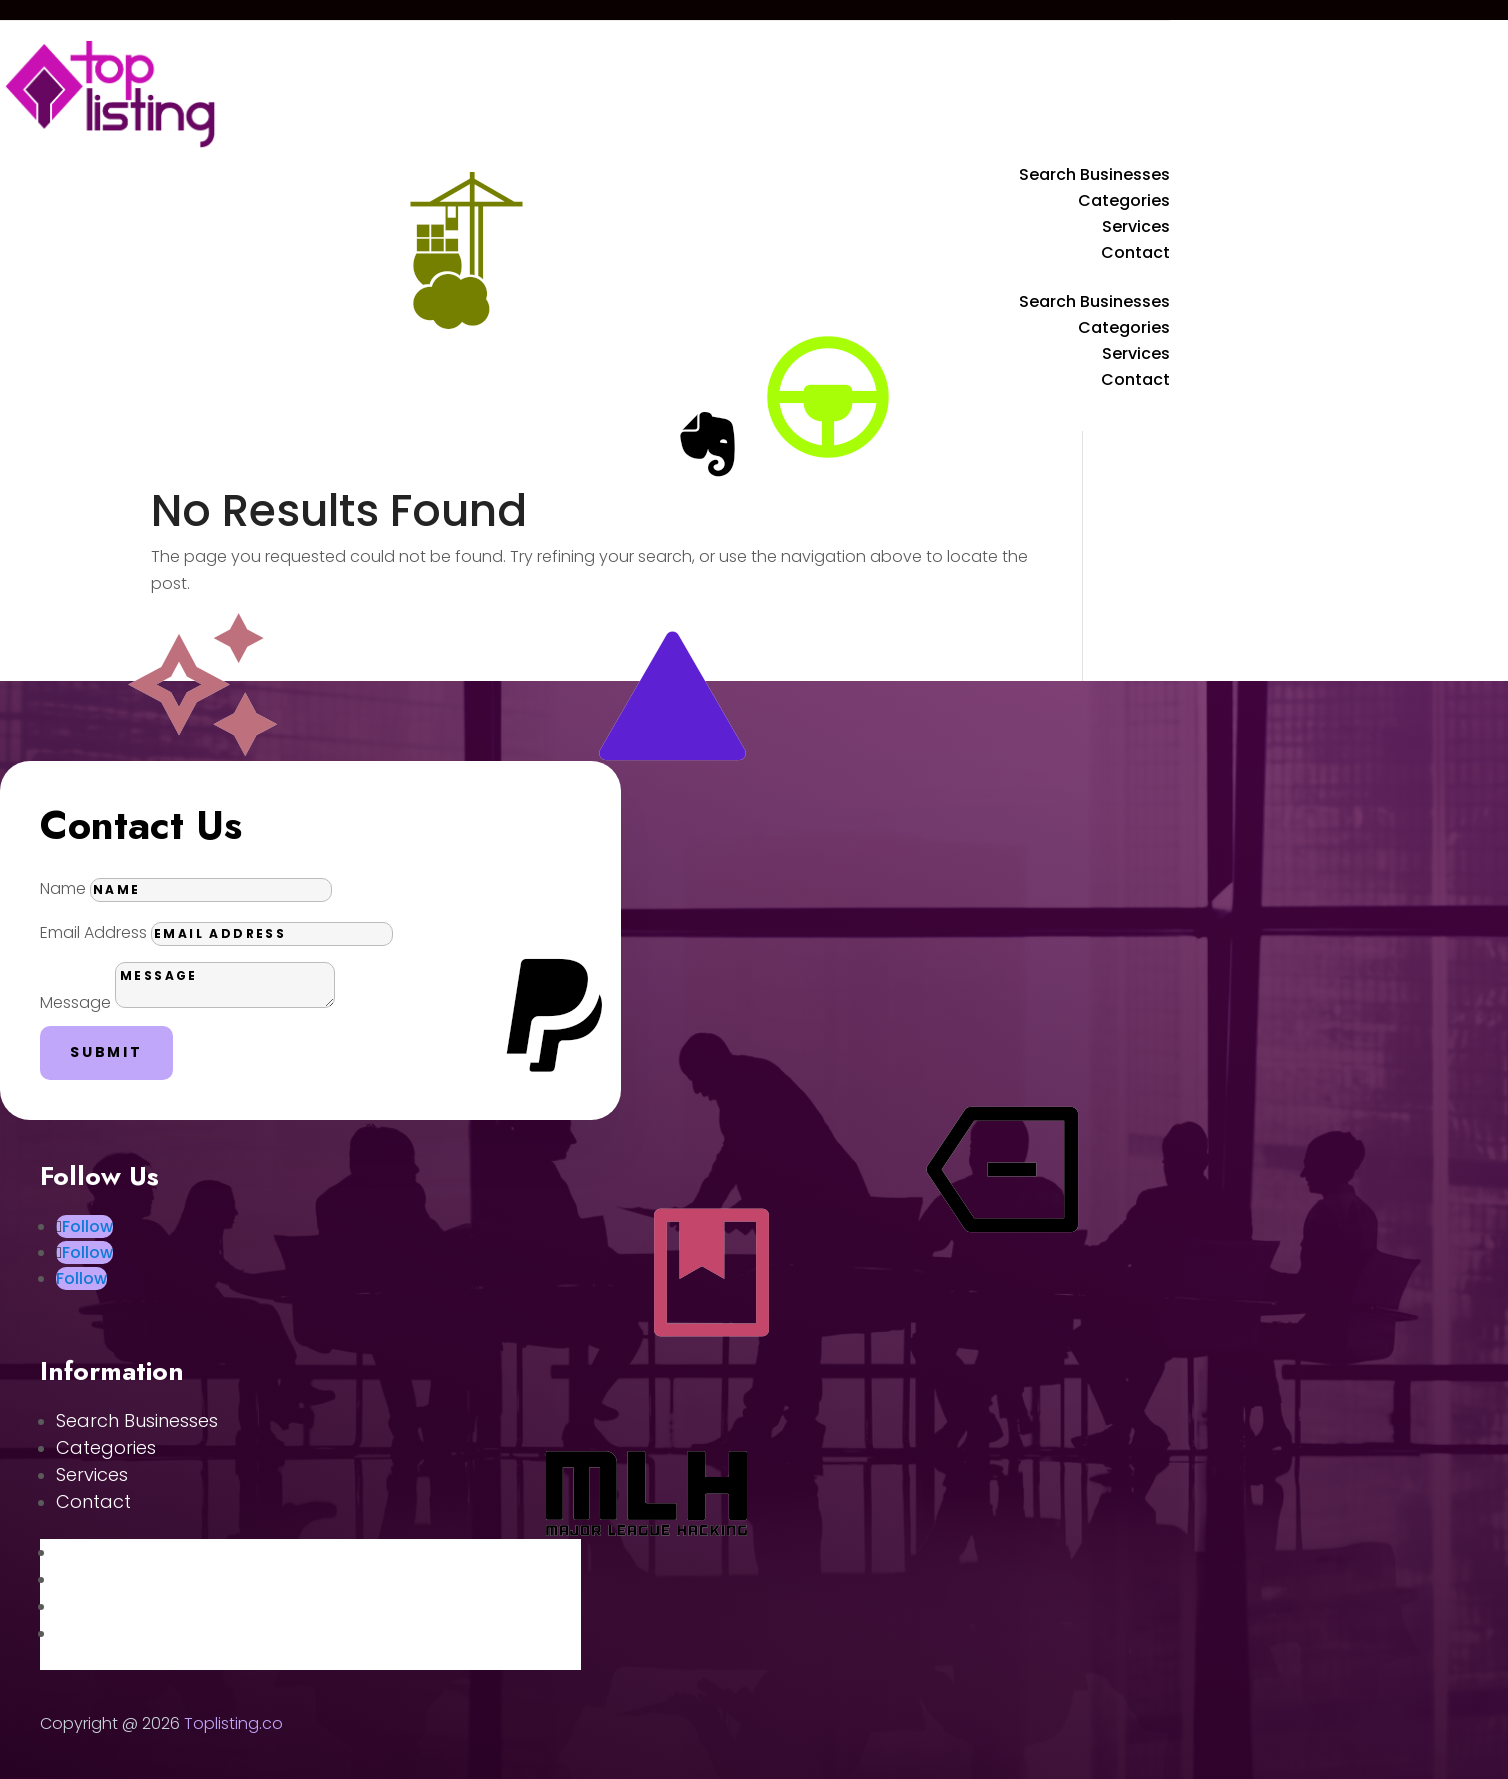 The width and height of the screenshot is (1508, 1779). What do you see at coordinates (828, 397) in the screenshot?
I see `access driving or navigation mode` at bounding box center [828, 397].